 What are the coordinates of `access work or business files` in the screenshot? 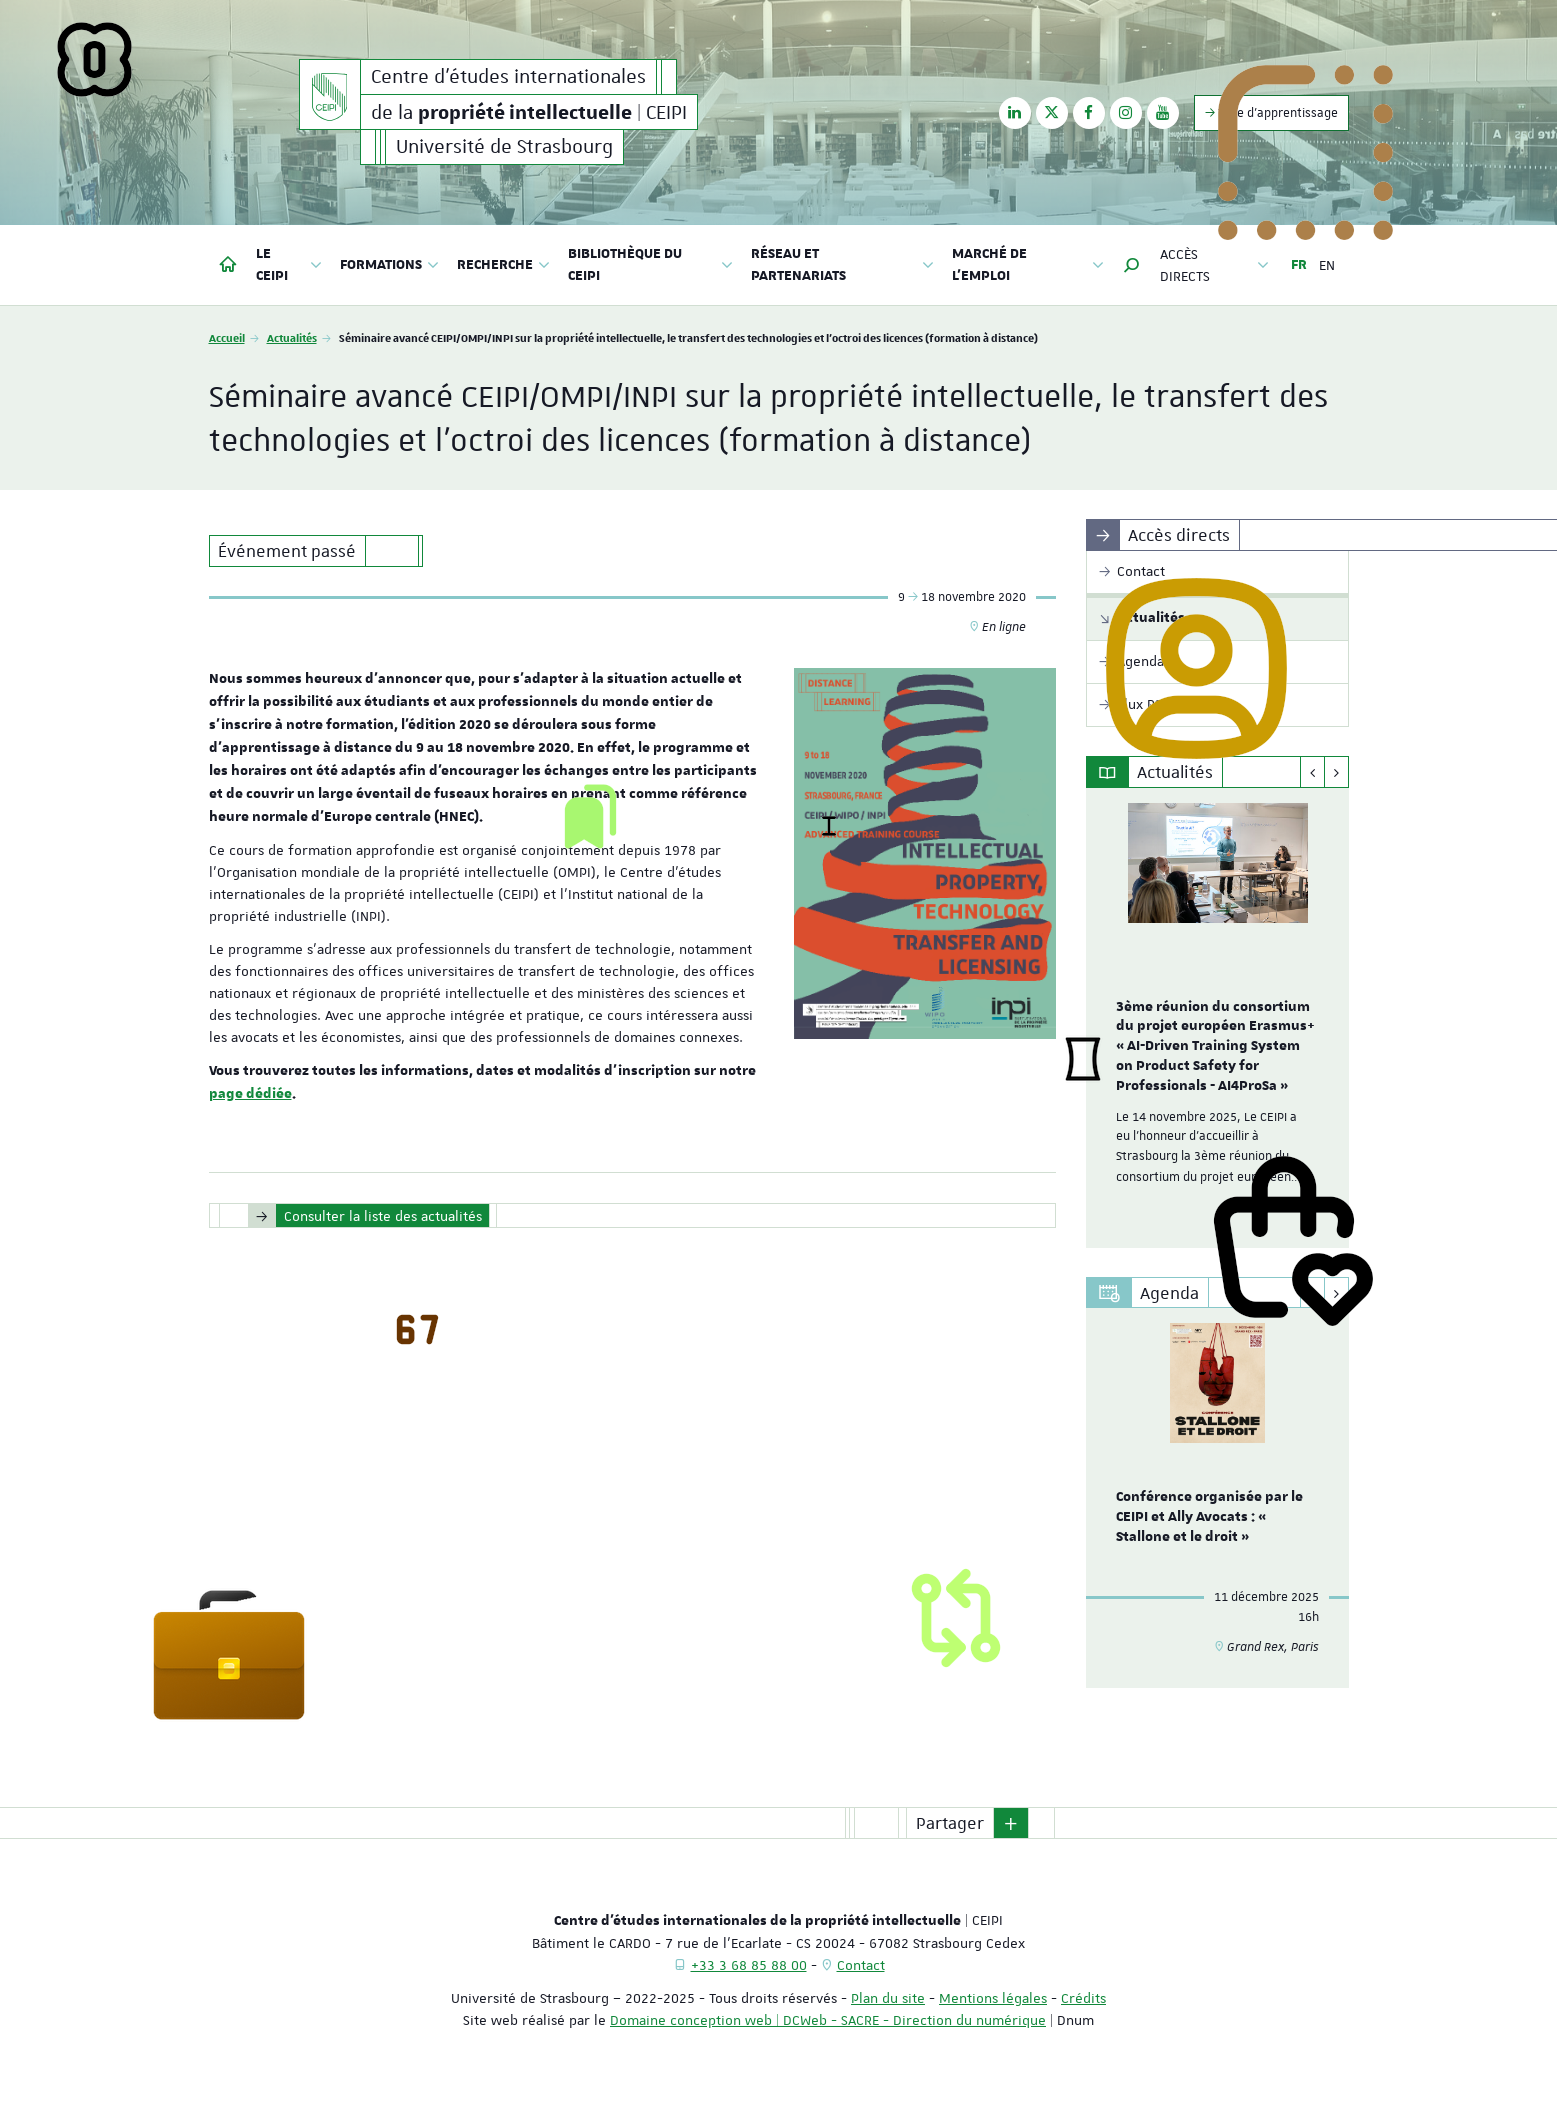 It's located at (229, 1655).